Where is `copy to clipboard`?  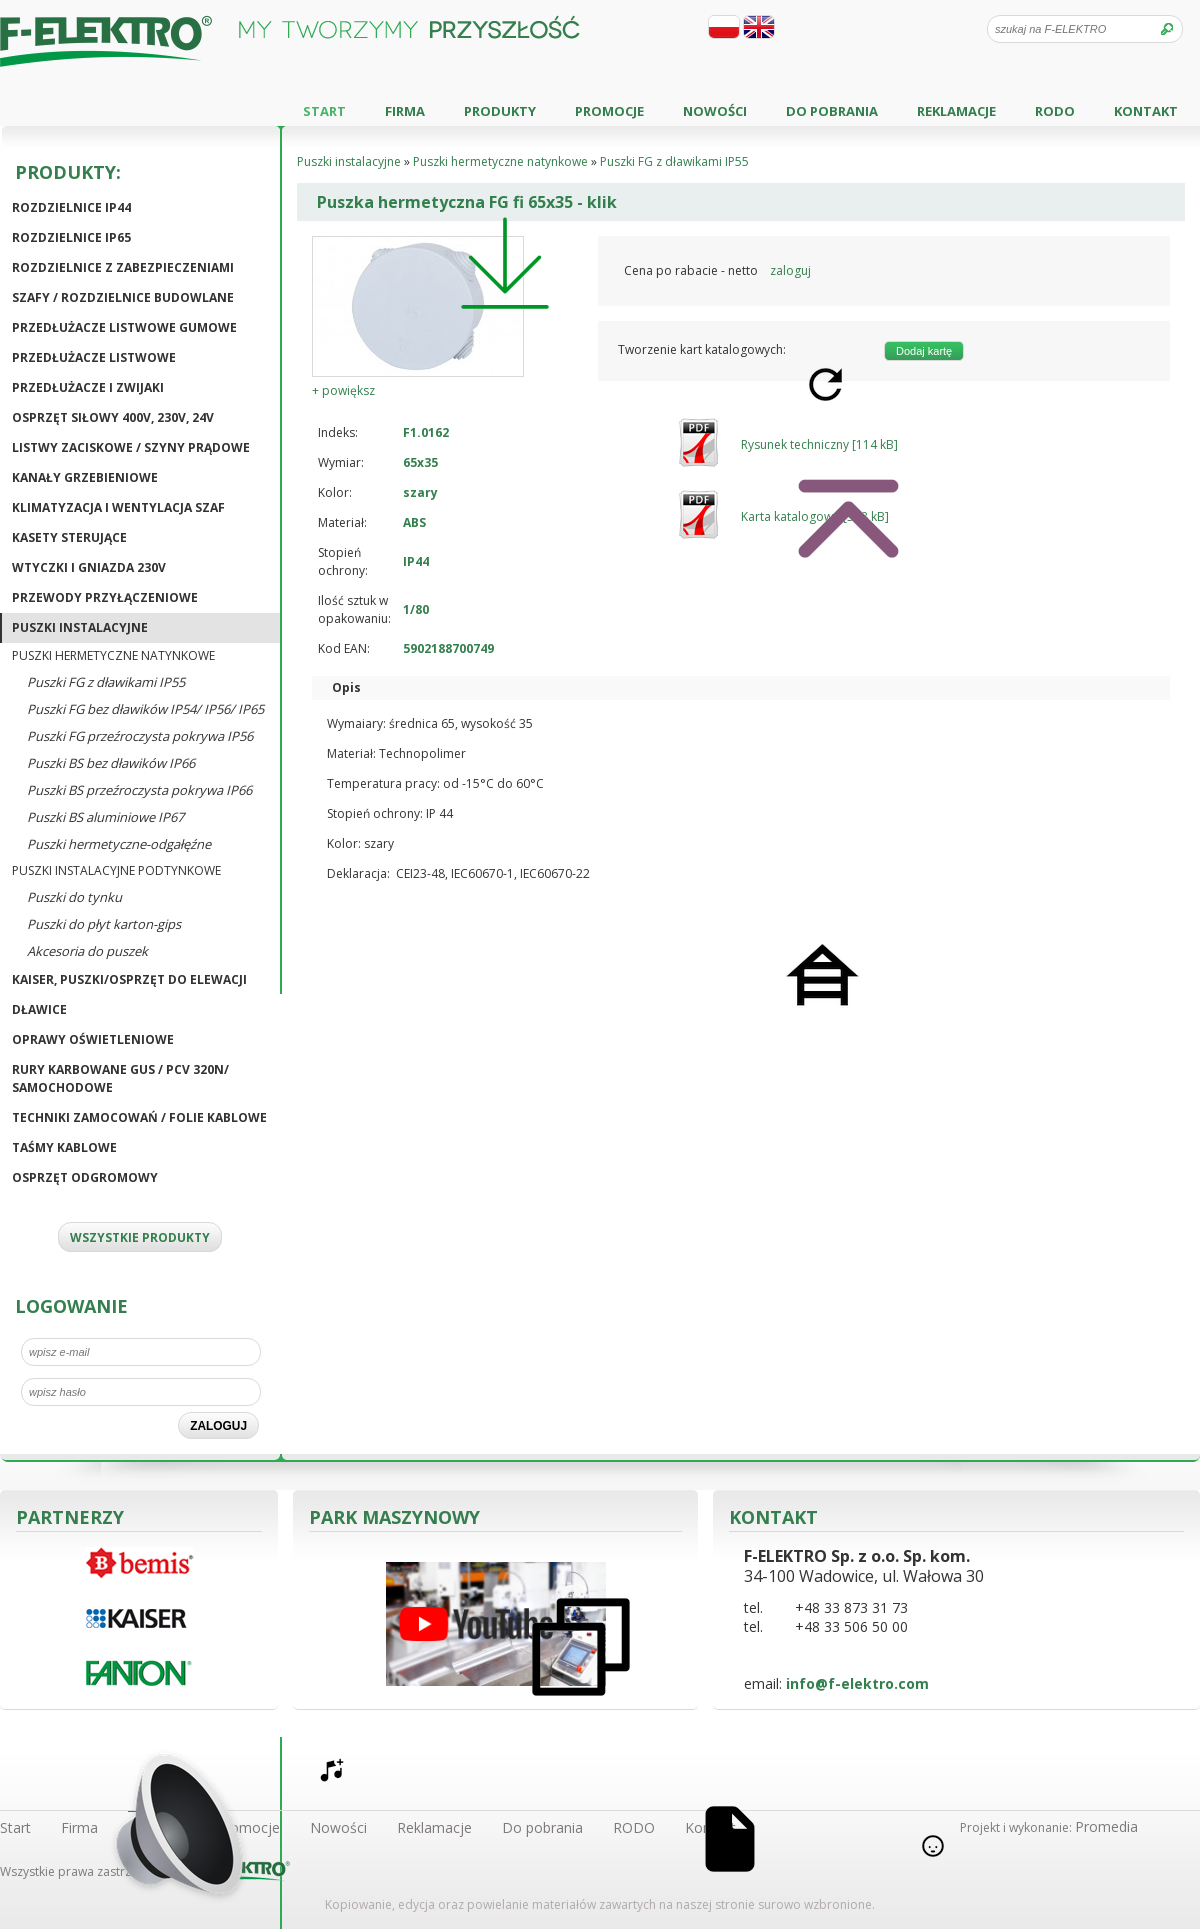
copy to clipboard is located at coordinates (581, 1647).